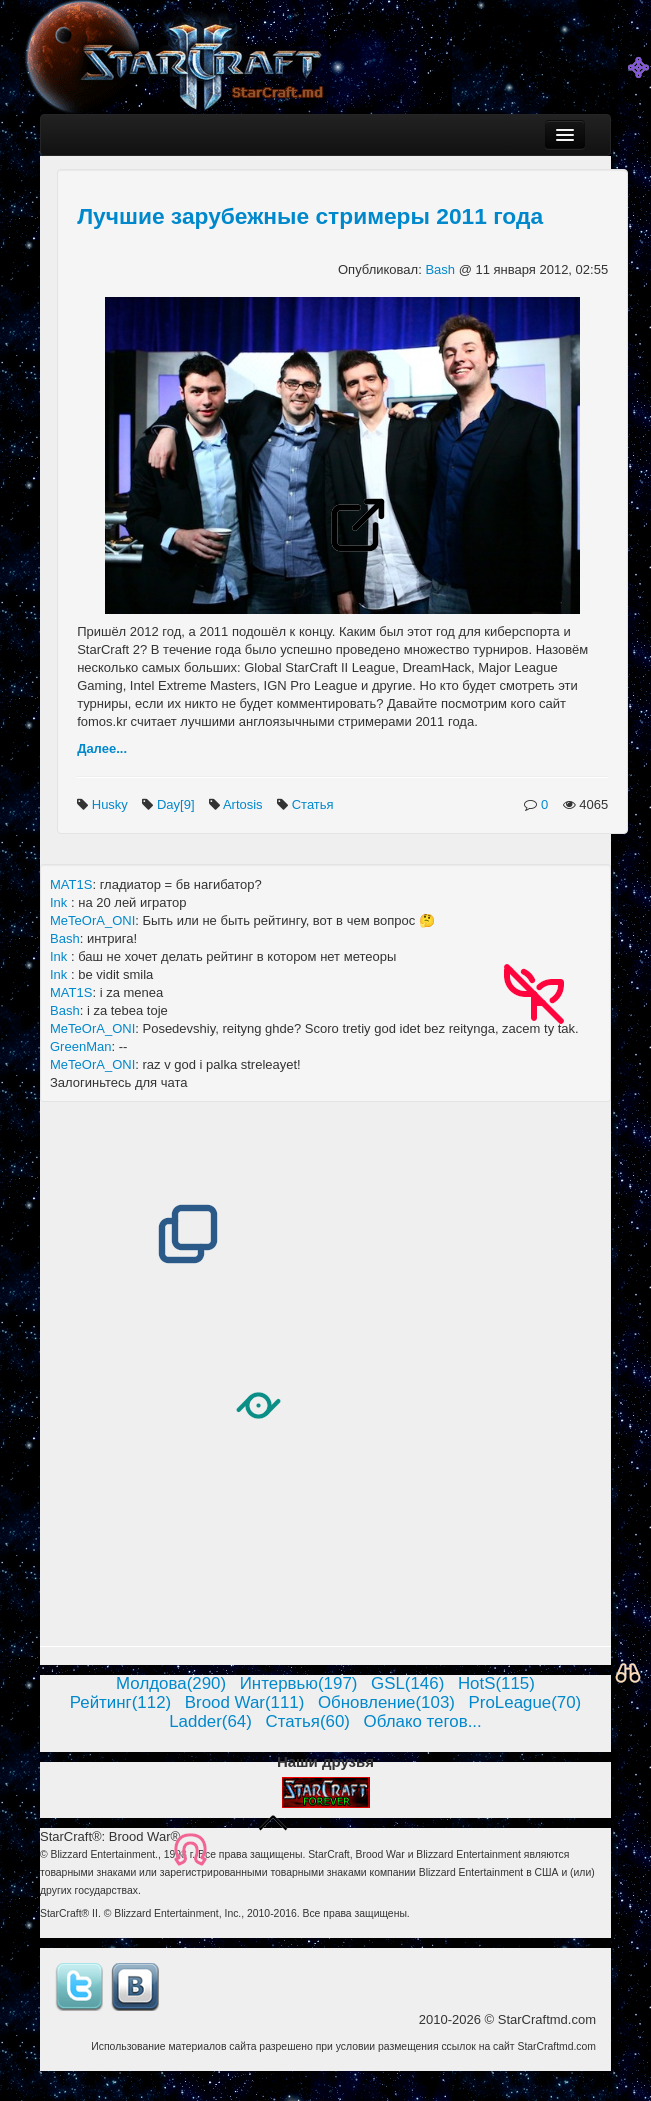  What do you see at coordinates (258, 1405) in the screenshot?
I see `select epicene or non-binary gender option` at bounding box center [258, 1405].